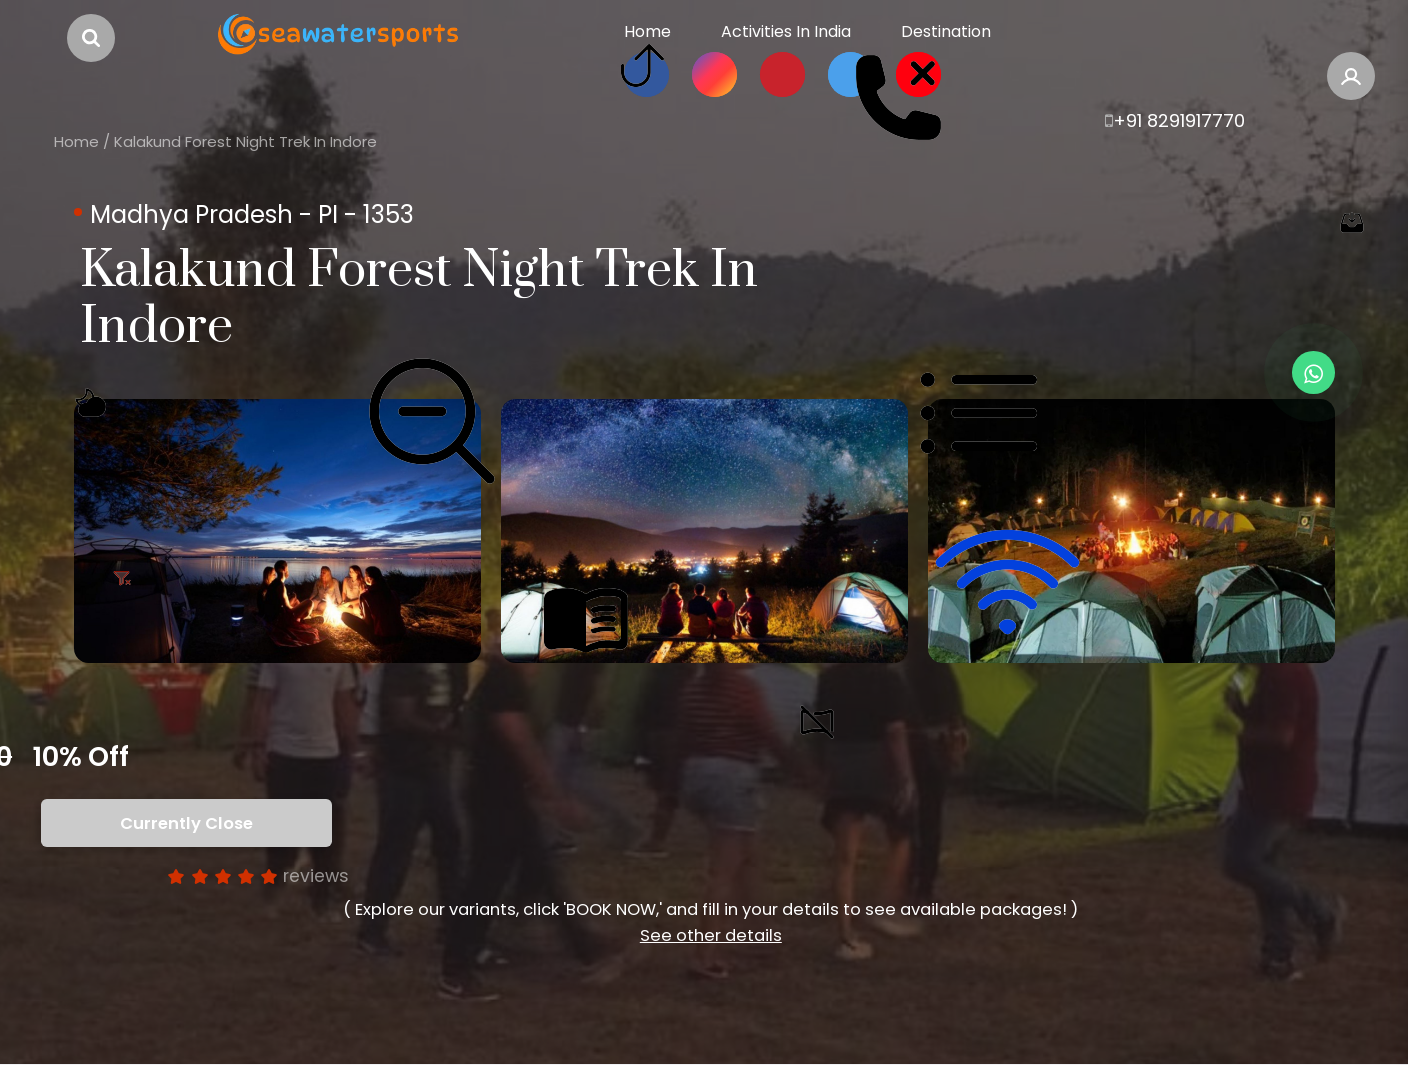 The height and width of the screenshot is (1065, 1408). I want to click on go back or return to previous state, so click(642, 65).